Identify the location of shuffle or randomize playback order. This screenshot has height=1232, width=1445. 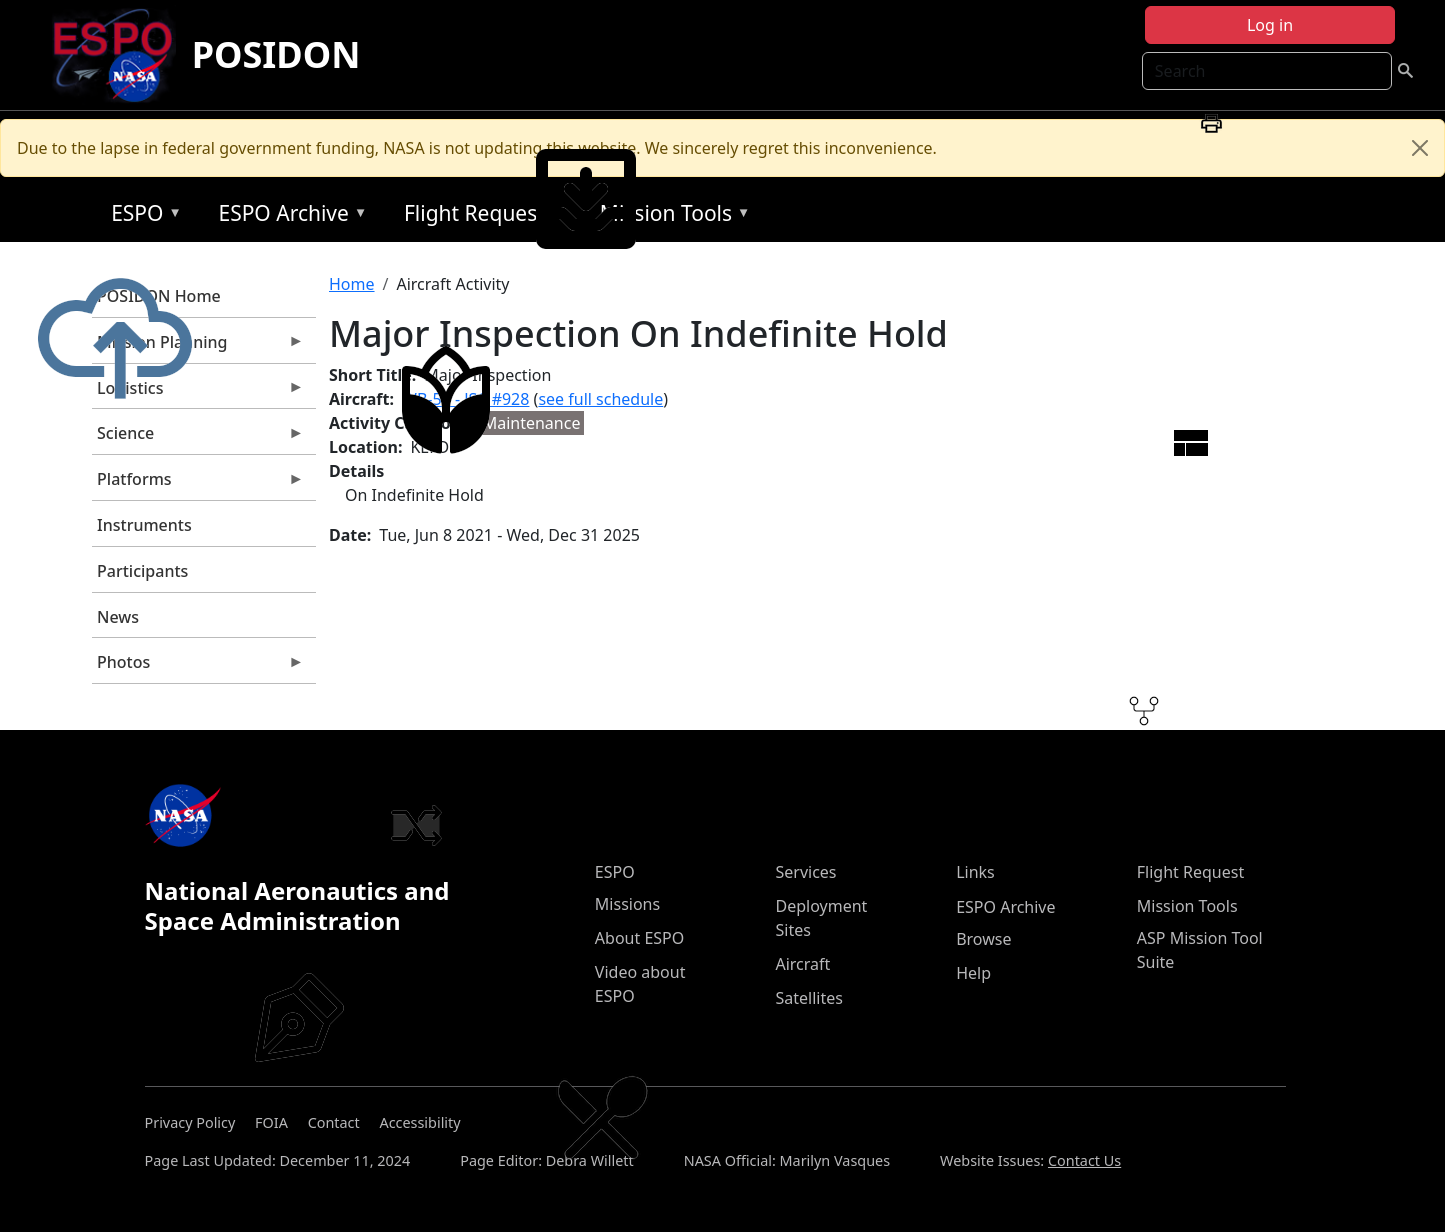
(415, 825).